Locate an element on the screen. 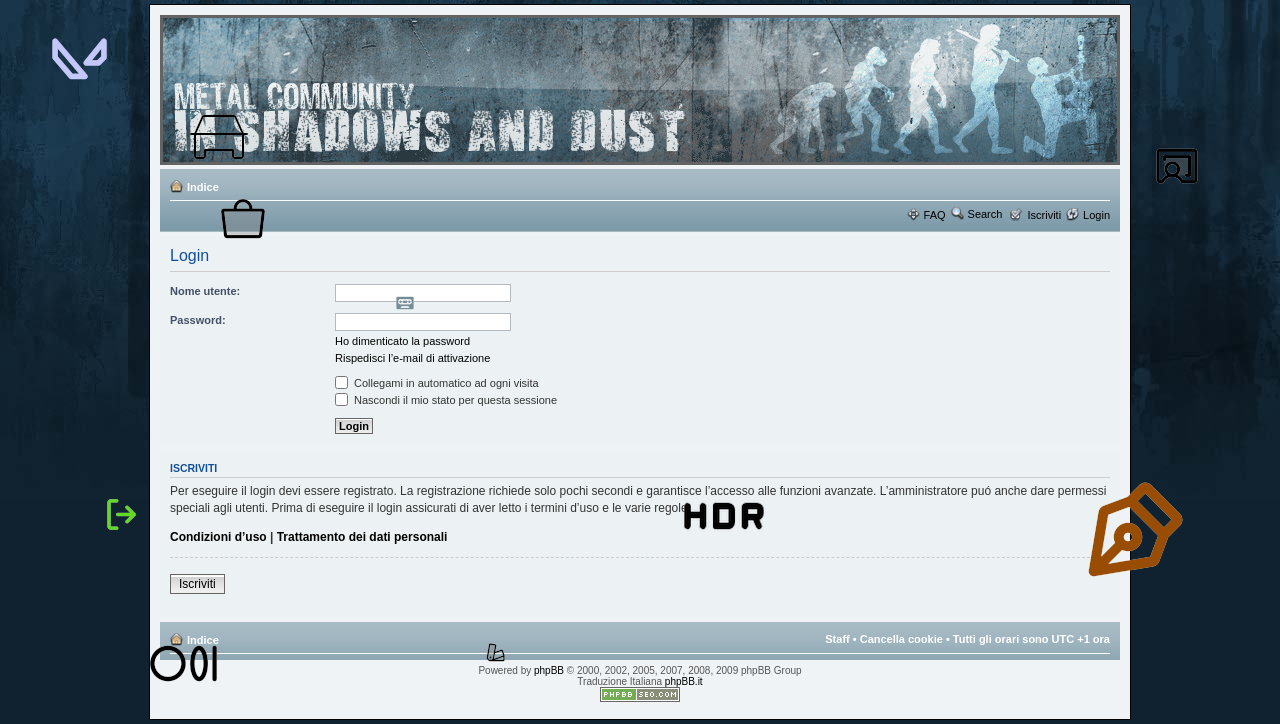 This screenshot has height=724, width=1280. access teaching or presentation mode is located at coordinates (1177, 166).